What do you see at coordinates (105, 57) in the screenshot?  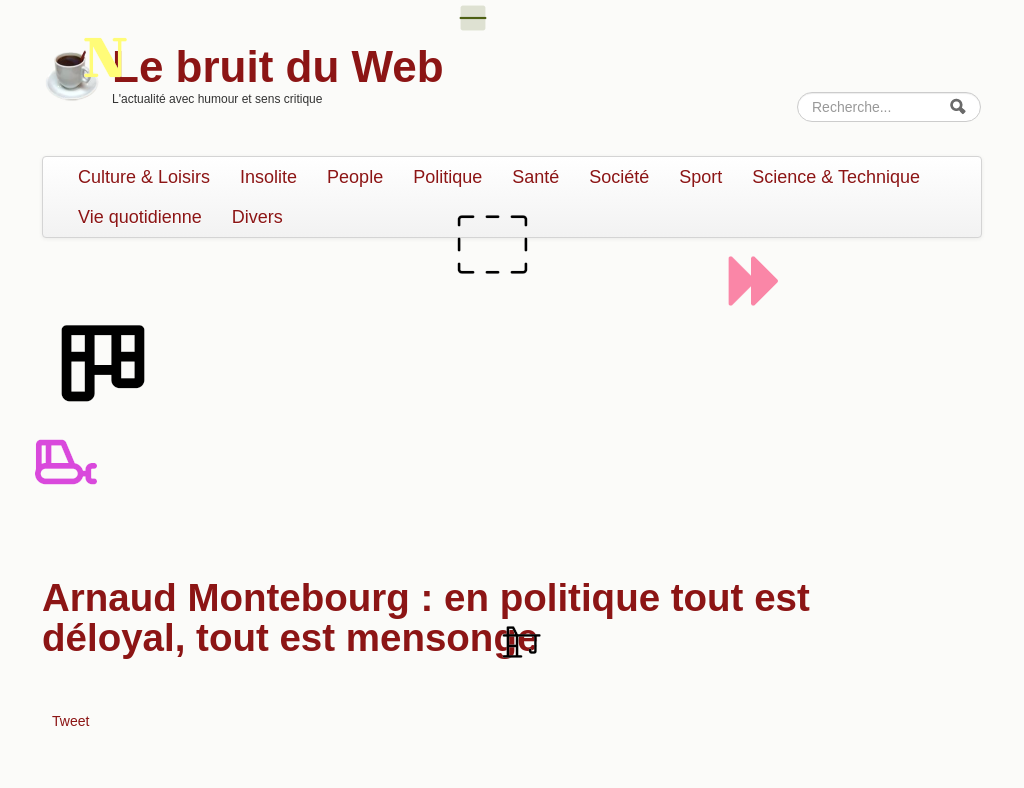 I see `open notion app` at bounding box center [105, 57].